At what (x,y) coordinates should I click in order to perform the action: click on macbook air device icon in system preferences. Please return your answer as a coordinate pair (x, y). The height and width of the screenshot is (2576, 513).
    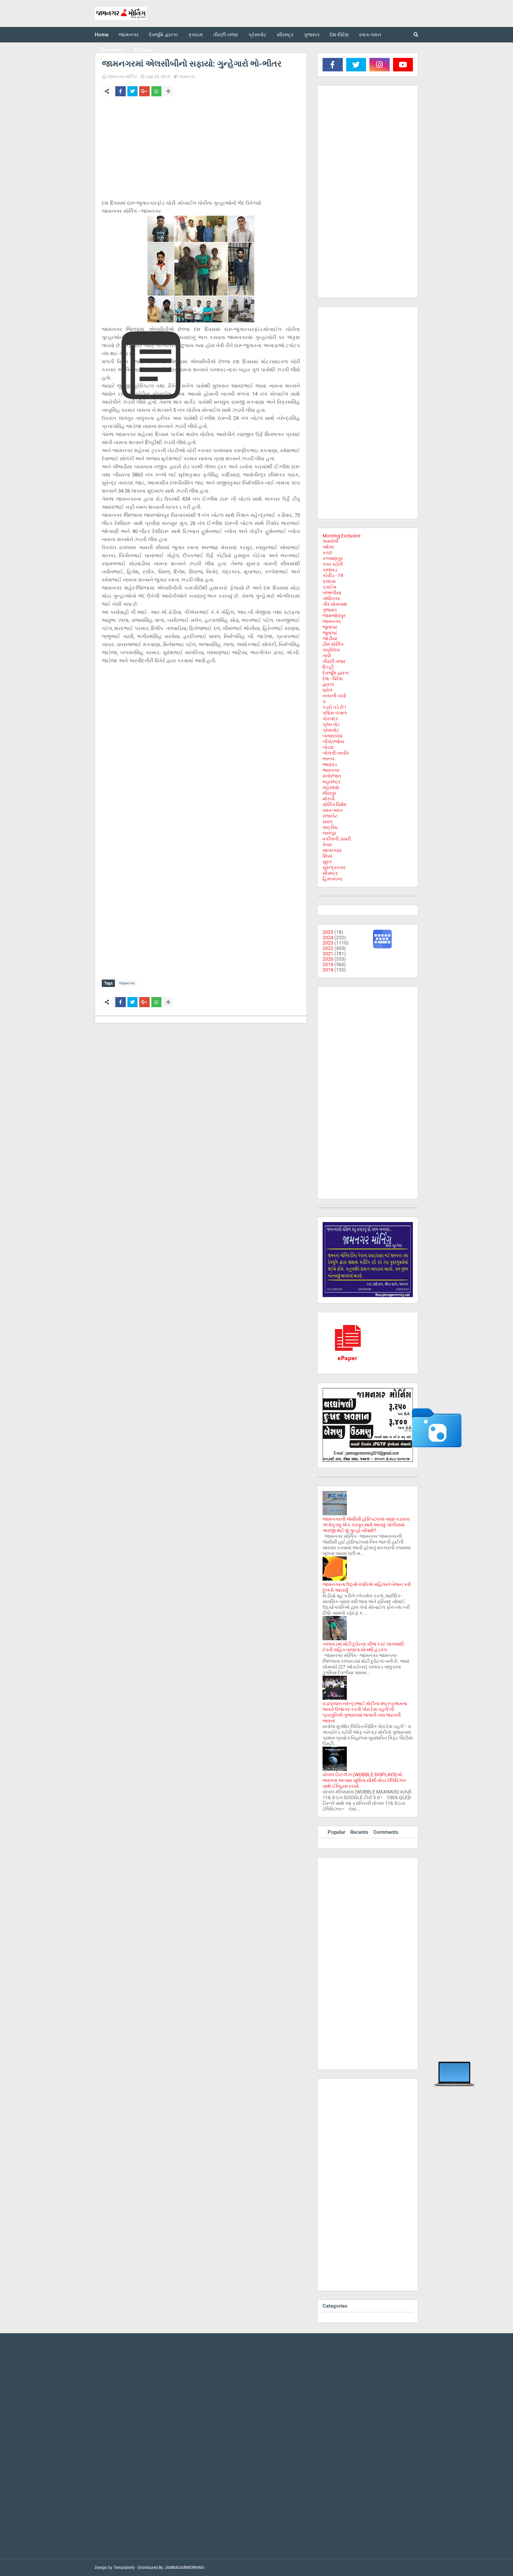
    Looking at the image, I should click on (454, 2071).